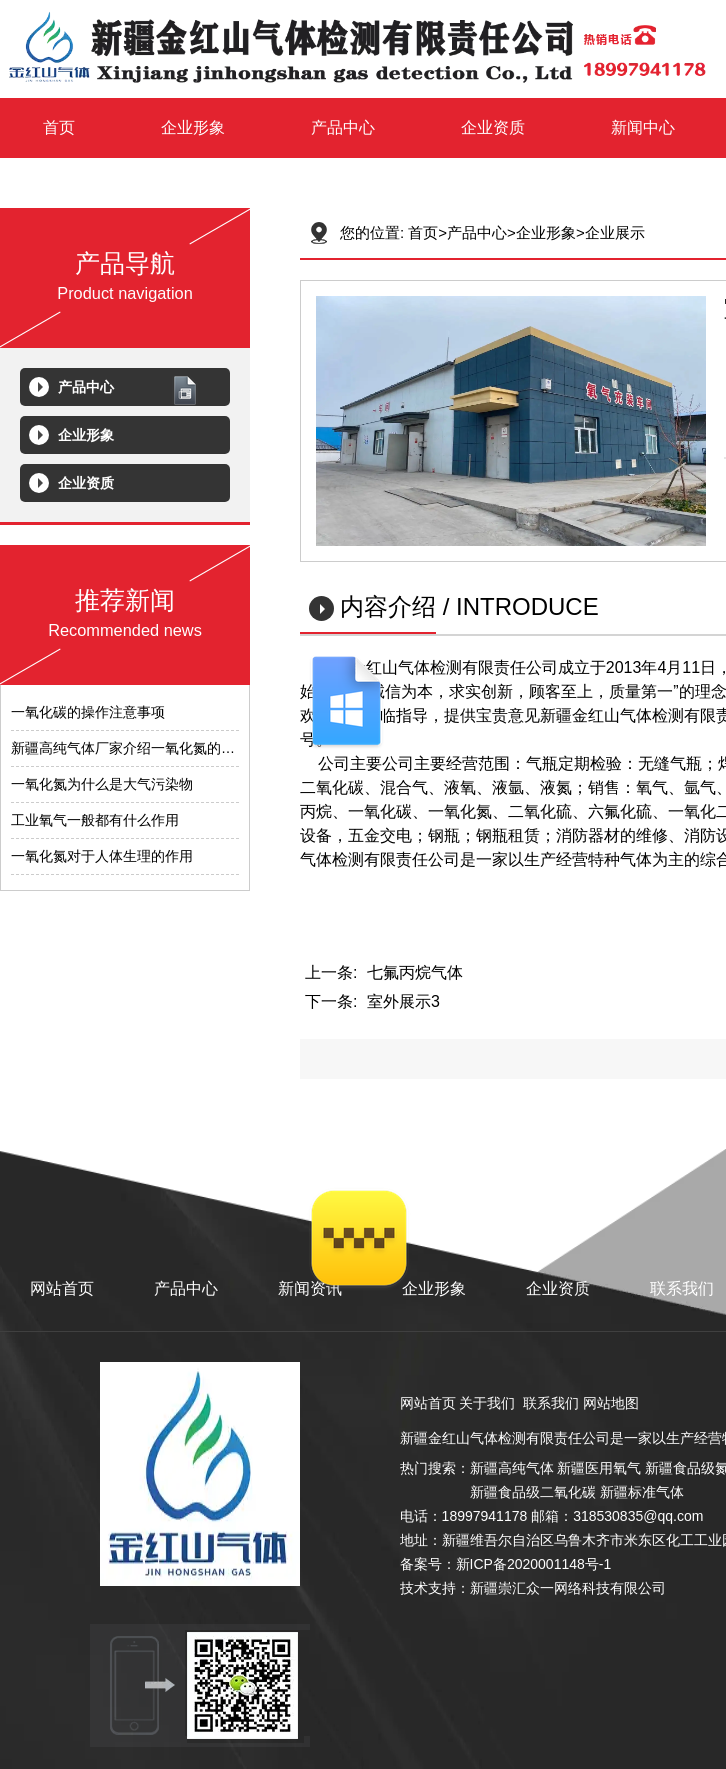 The width and height of the screenshot is (726, 1769). Describe the element at coordinates (346, 702) in the screenshot. I see `a windows executable file (.exe)` at that location.